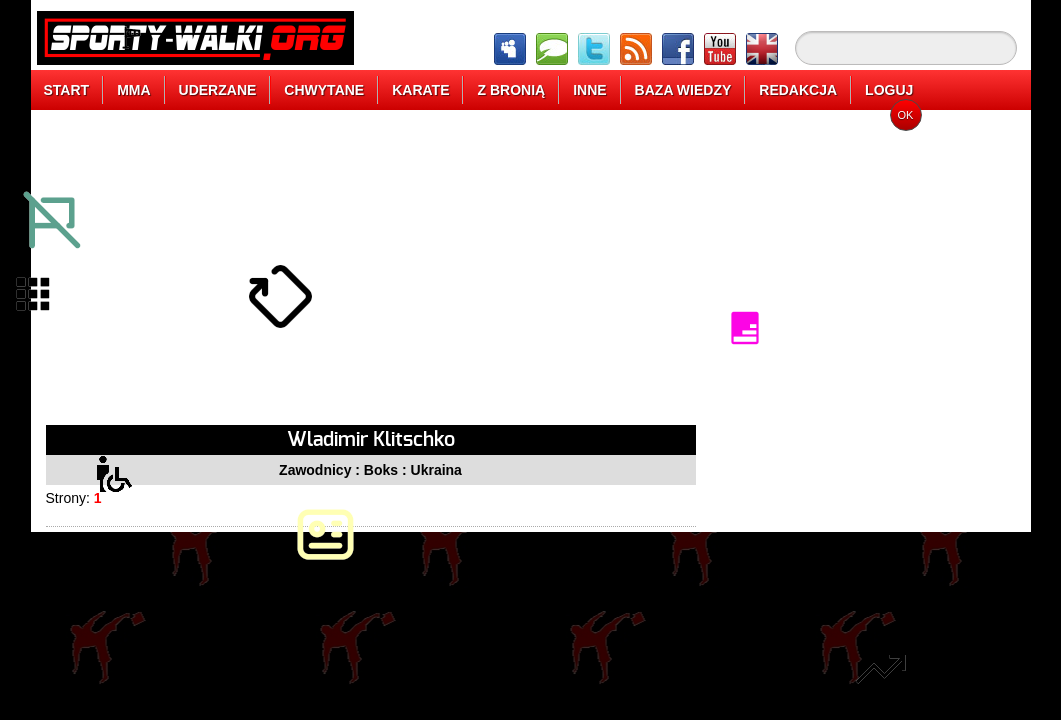 Image resolution: width=1061 pixels, height=720 pixels. Describe the element at coordinates (113, 474) in the screenshot. I see `wheelchair accessible pickup location` at that location.